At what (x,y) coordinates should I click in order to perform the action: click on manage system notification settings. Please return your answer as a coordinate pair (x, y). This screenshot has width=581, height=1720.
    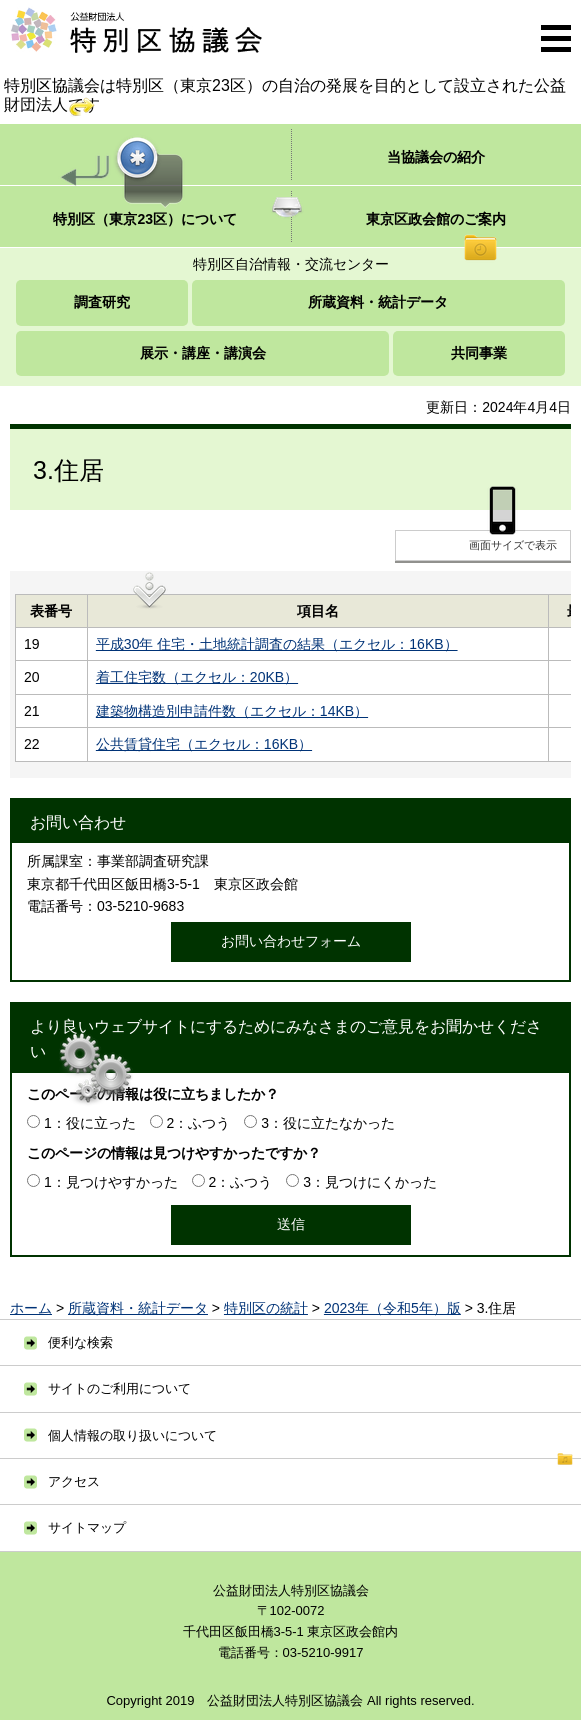
    Looking at the image, I should click on (150, 170).